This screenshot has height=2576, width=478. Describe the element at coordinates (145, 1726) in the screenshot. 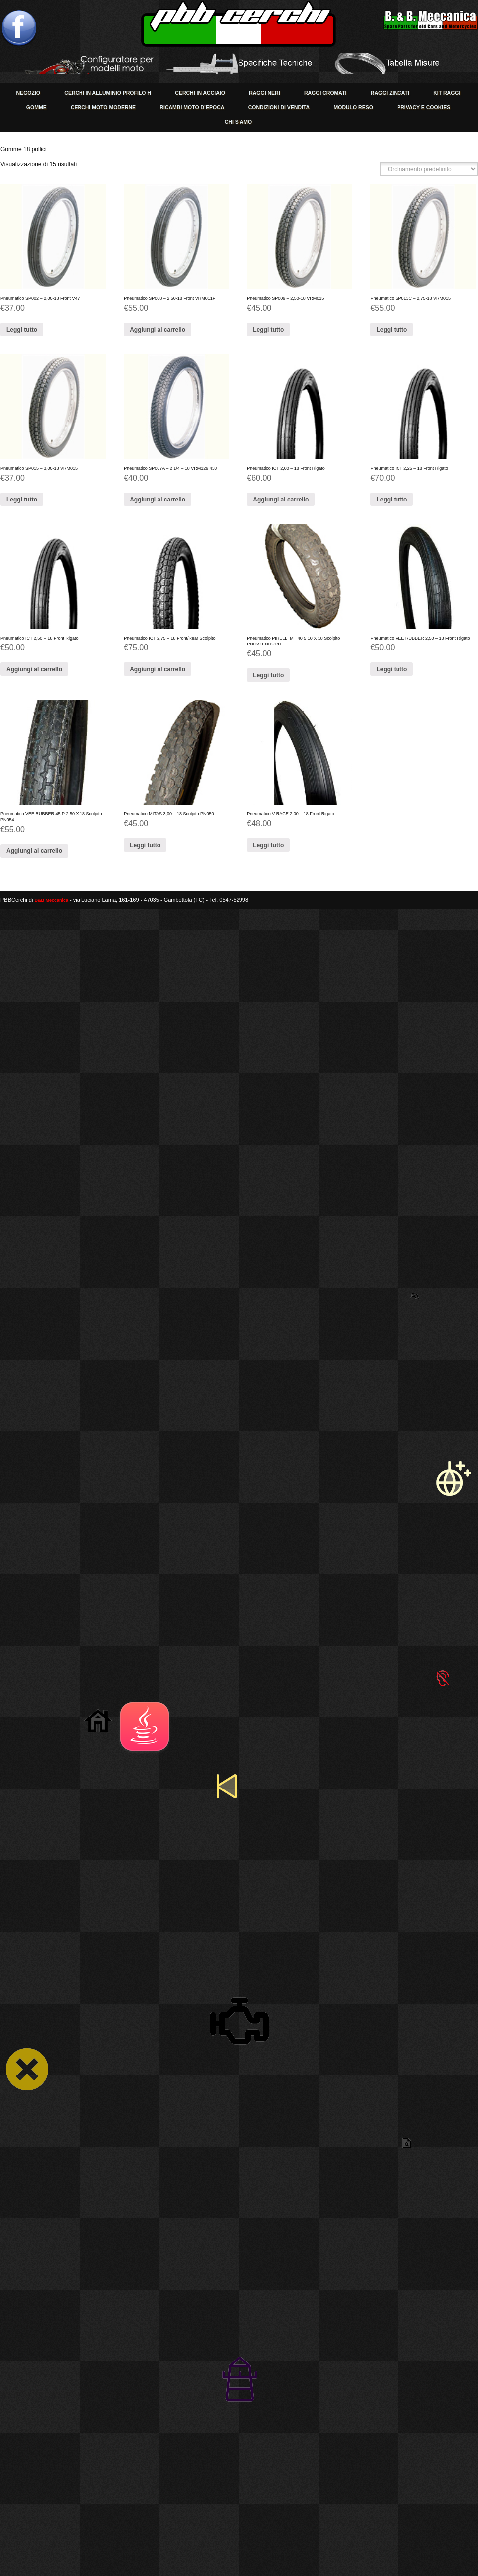

I see `launch java application` at that location.